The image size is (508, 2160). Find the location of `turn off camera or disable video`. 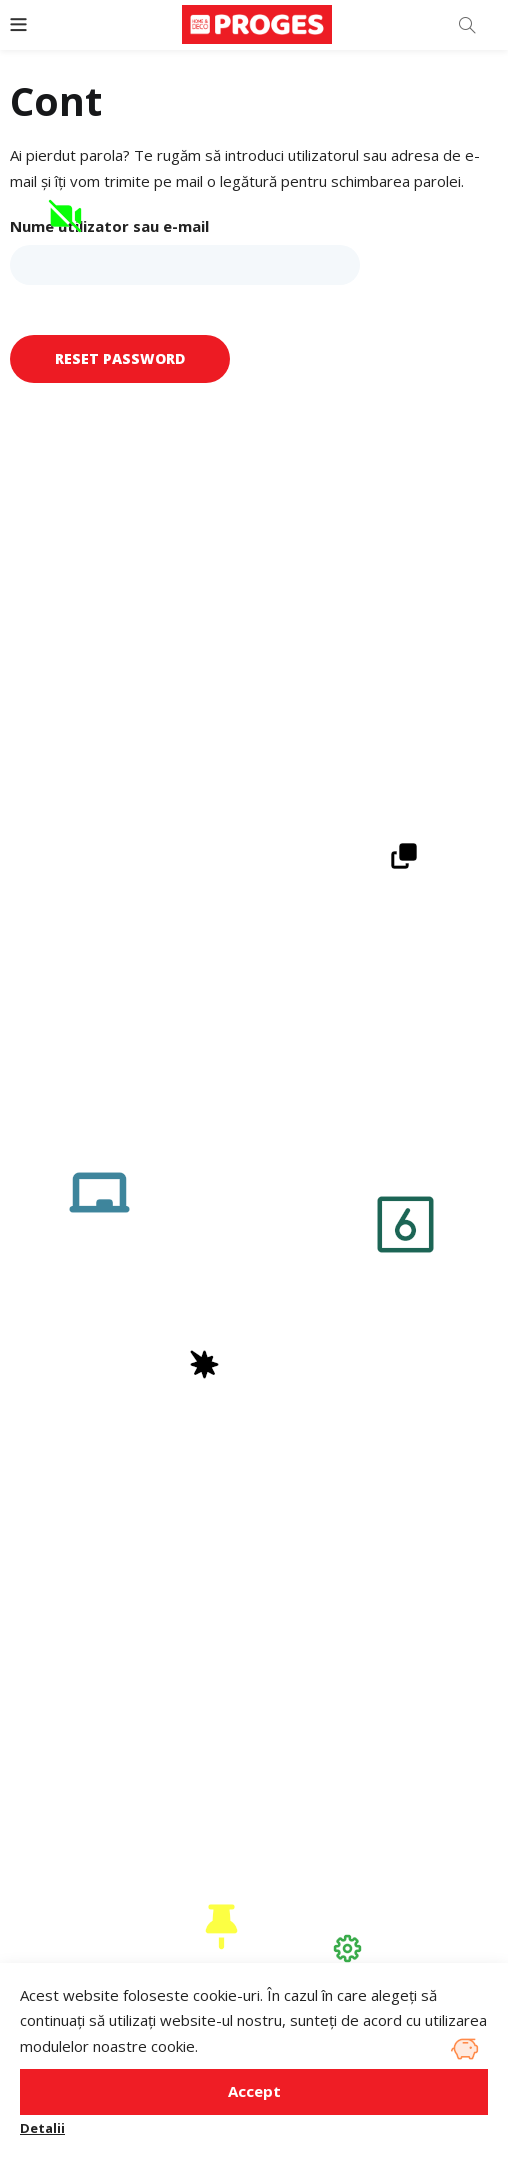

turn off camera or disable video is located at coordinates (65, 216).